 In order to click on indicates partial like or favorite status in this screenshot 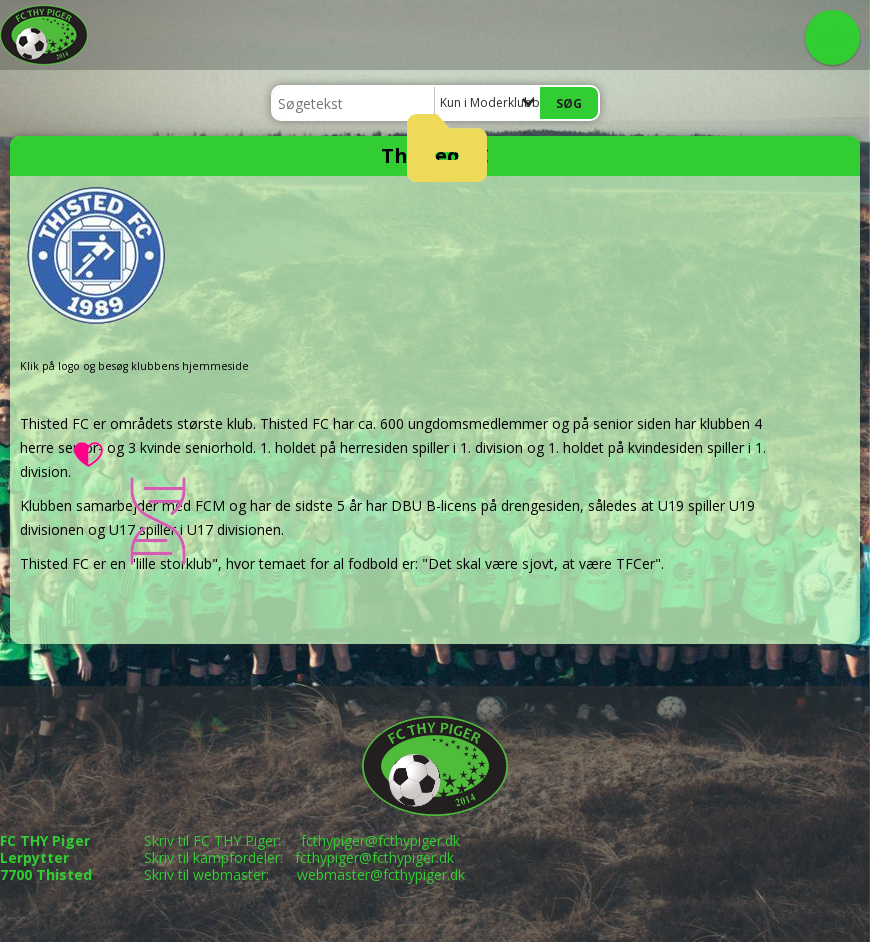, I will do `click(88, 453)`.